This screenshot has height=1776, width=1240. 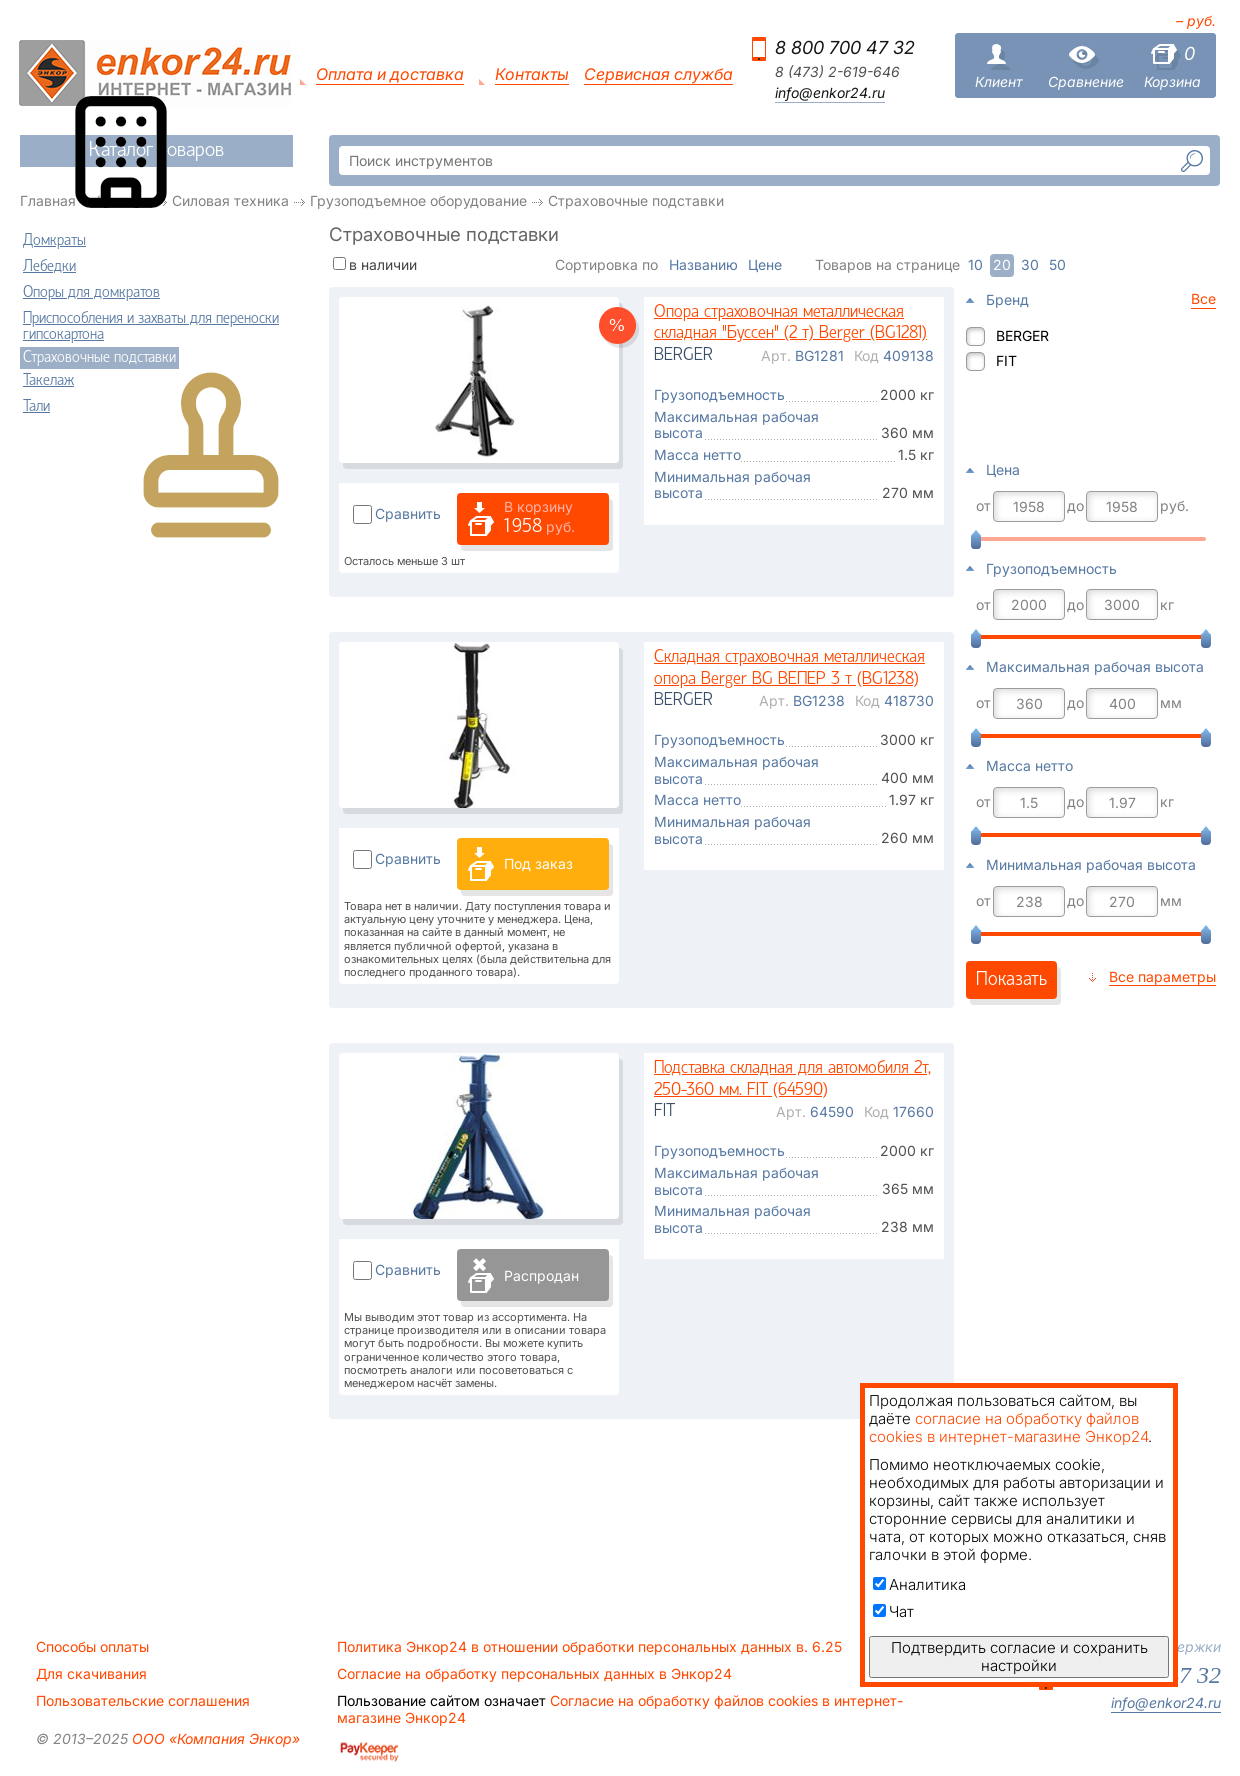 I want to click on approve or stamp a document, so click(x=211, y=455).